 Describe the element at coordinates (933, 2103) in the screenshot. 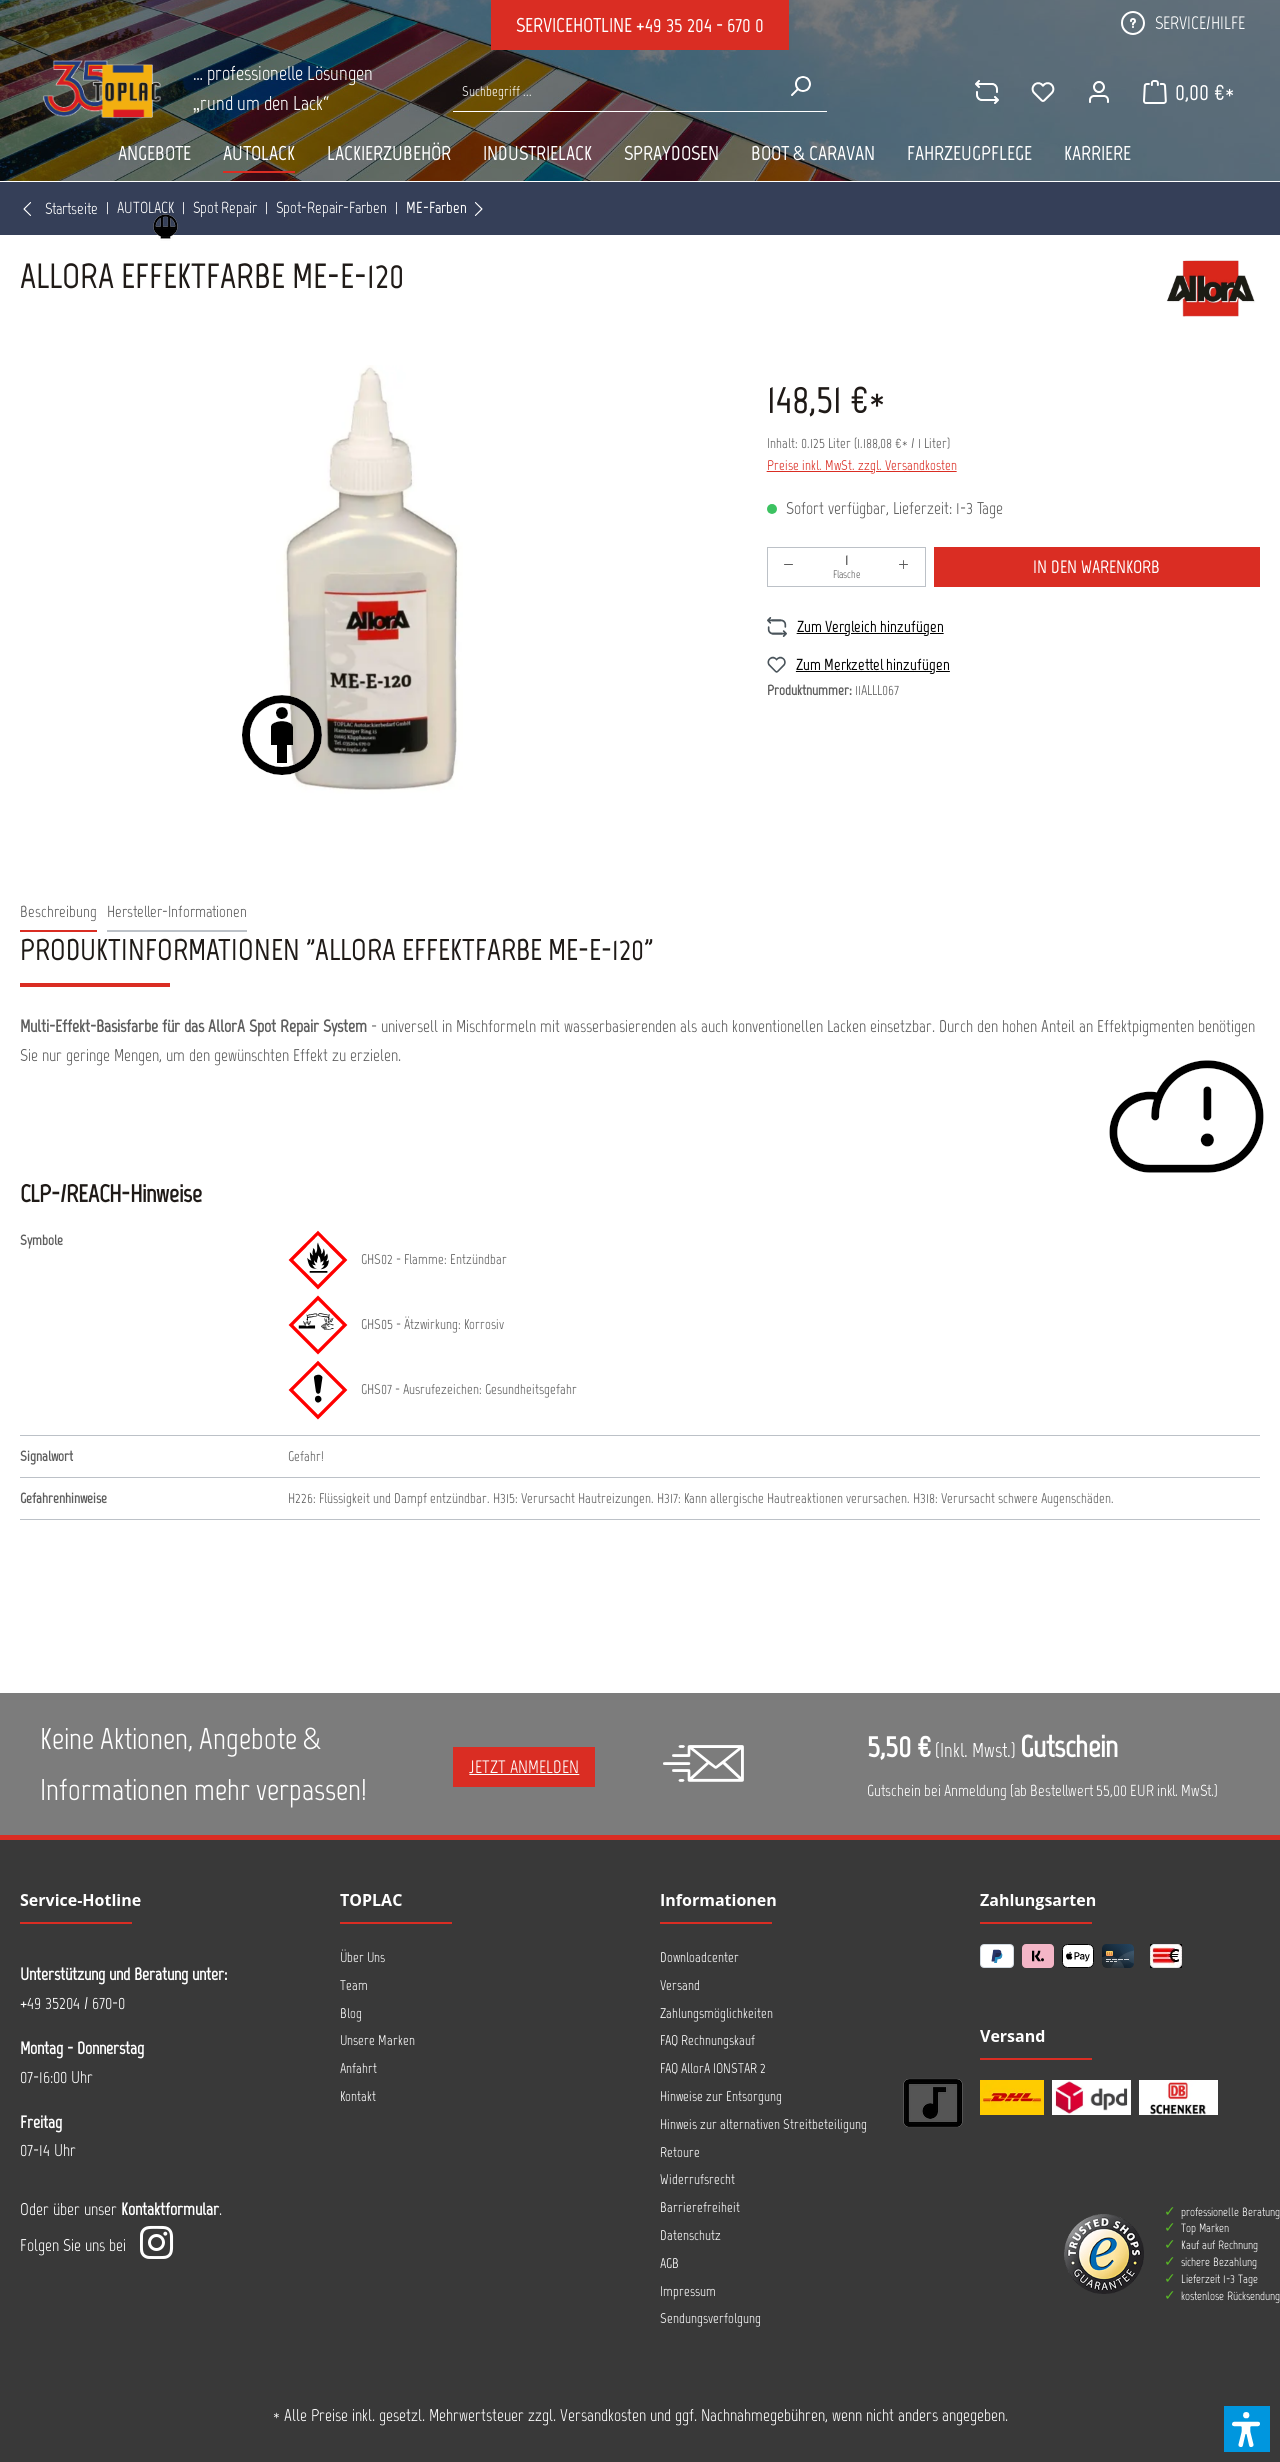

I see `play or view music videos` at that location.